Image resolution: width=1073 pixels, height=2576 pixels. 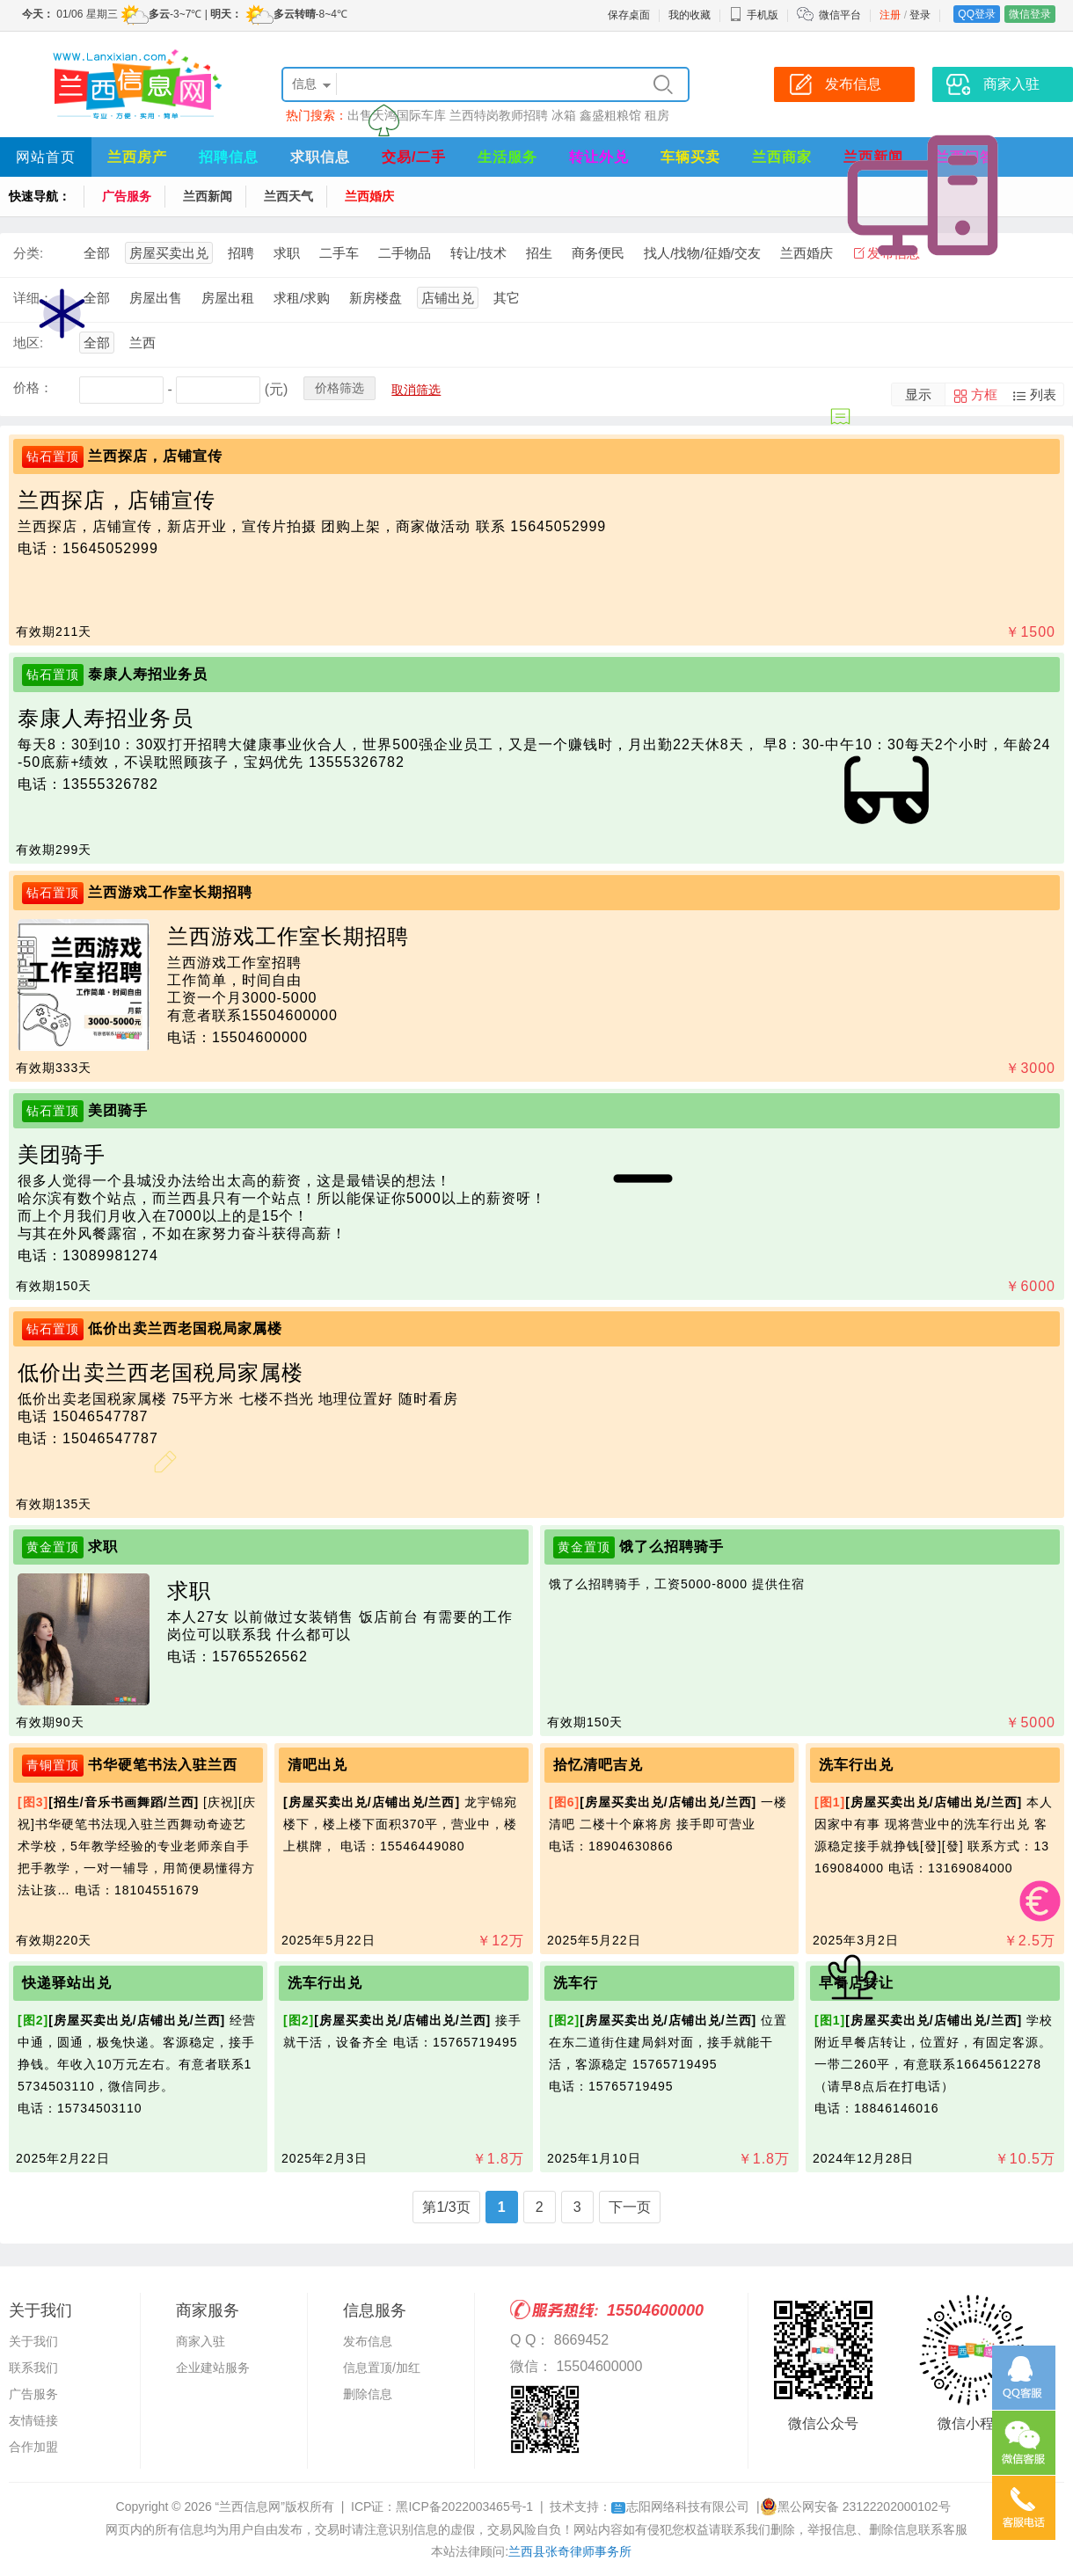 What do you see at coordinates (383, 120) in the screenshot?
I see `playing cards or card game category` at bounding box center [383, 120].